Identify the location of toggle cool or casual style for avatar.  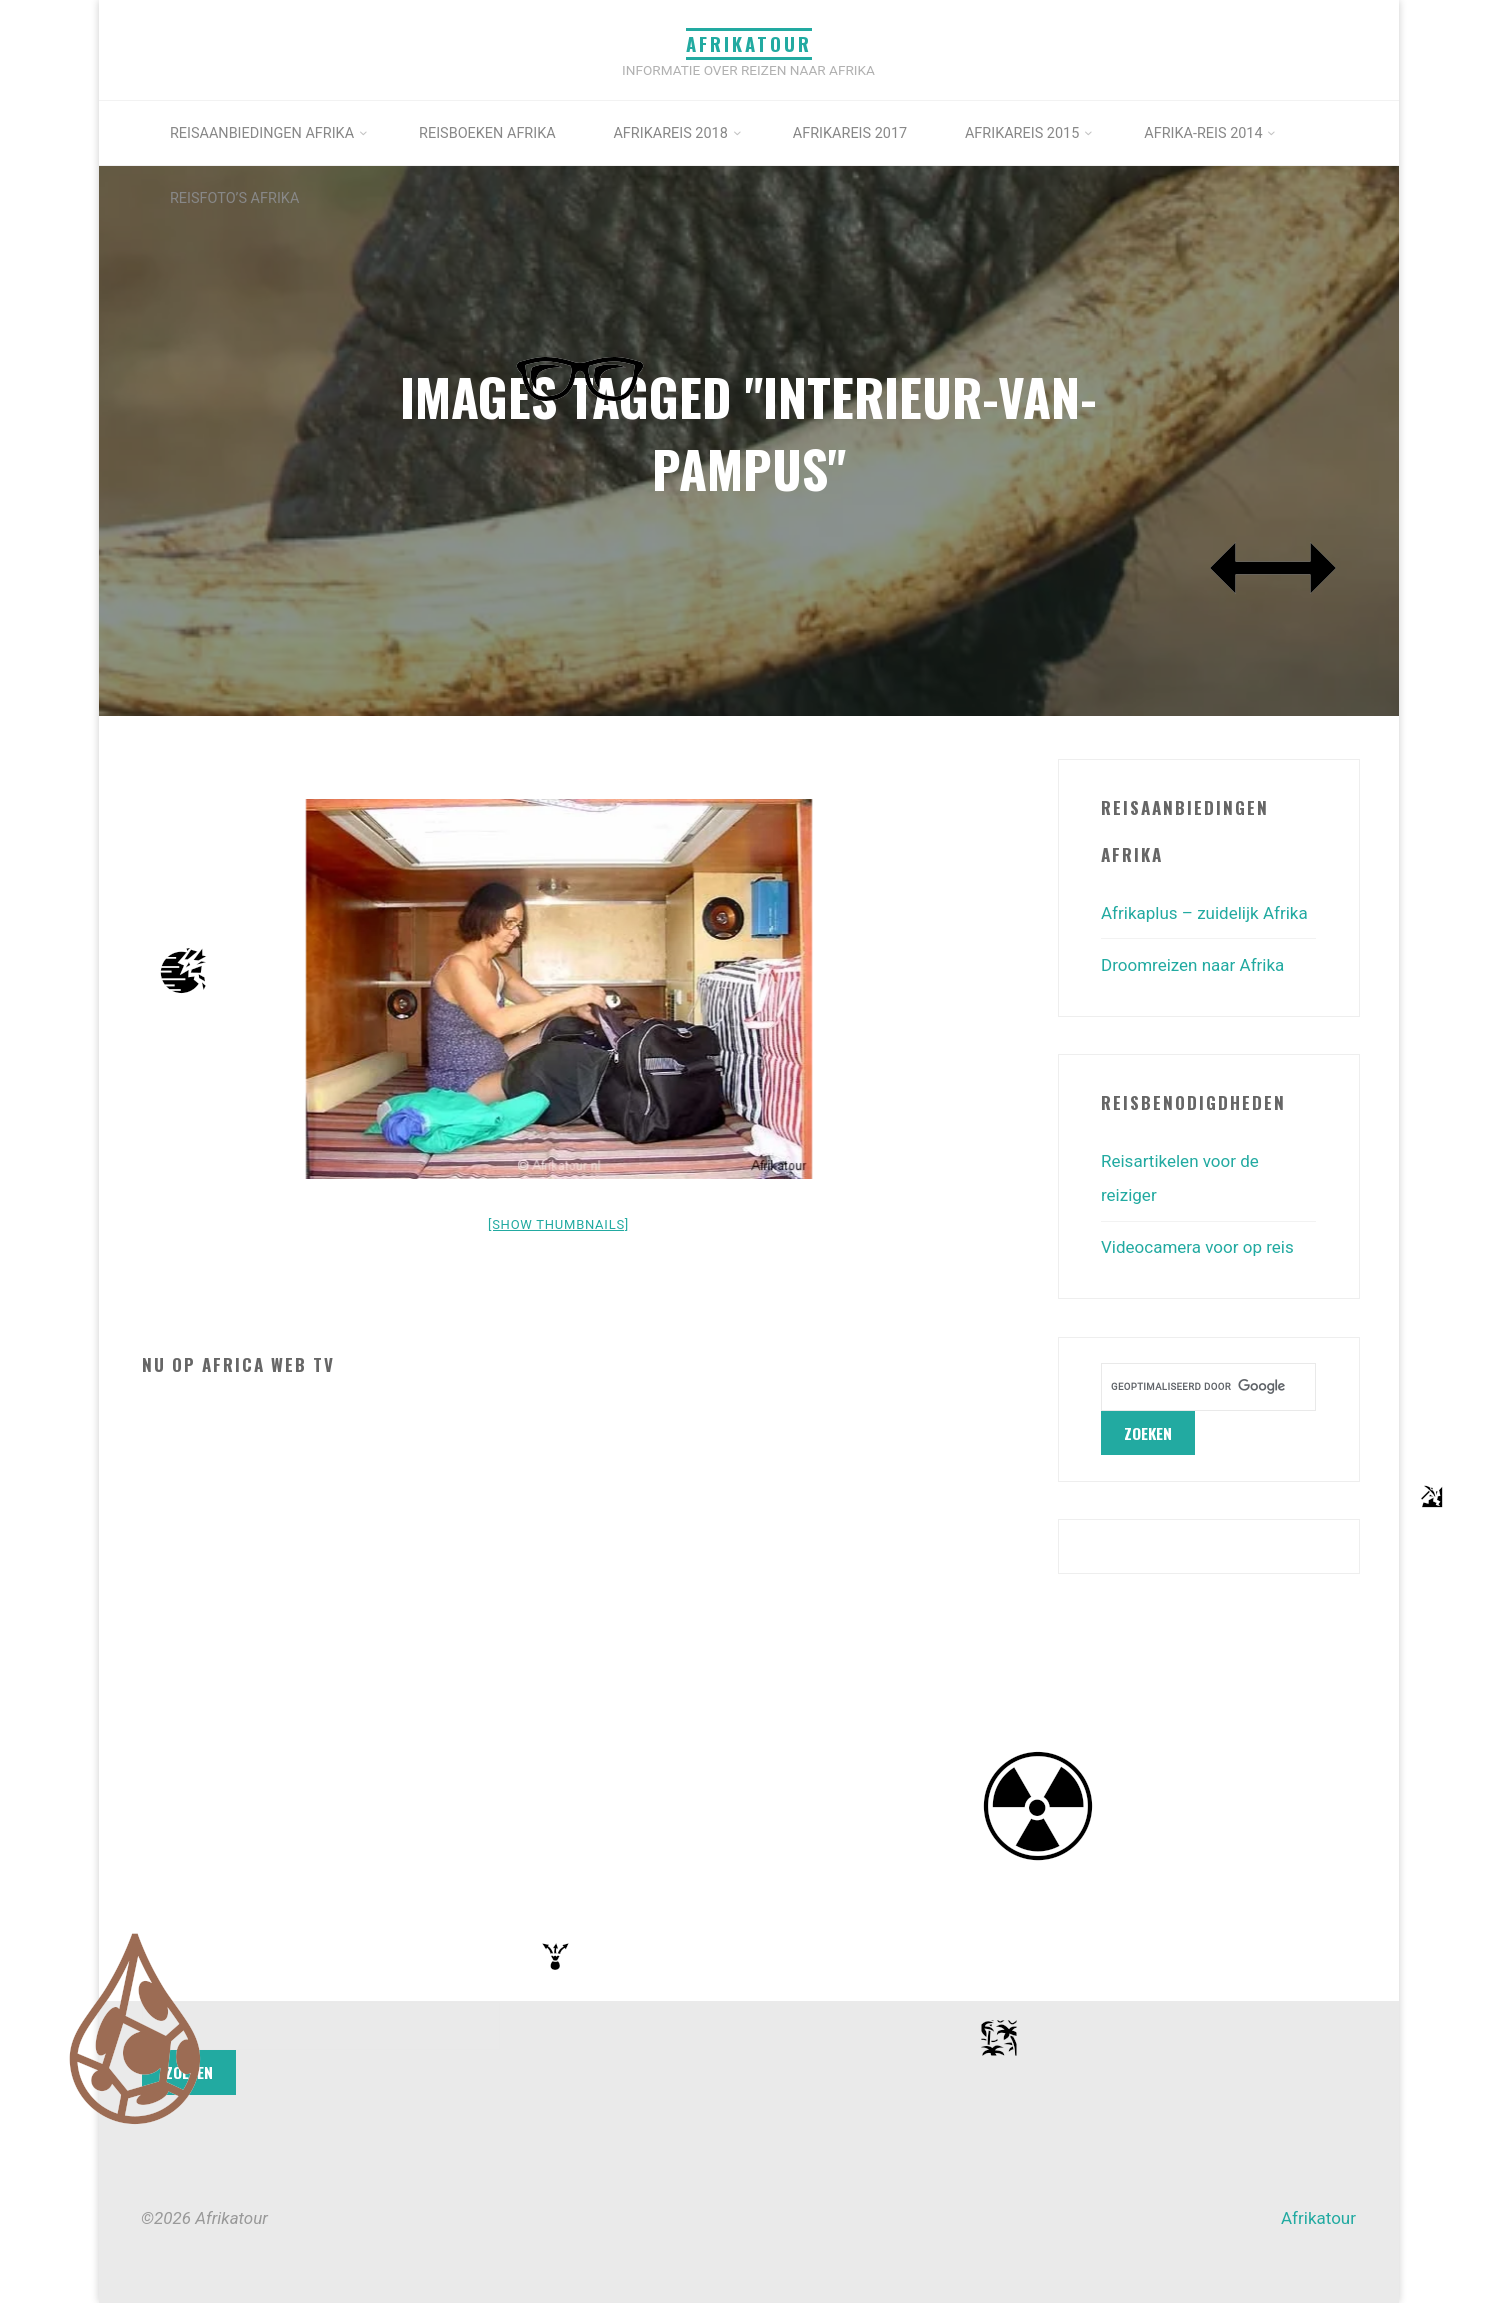
(580, 379).